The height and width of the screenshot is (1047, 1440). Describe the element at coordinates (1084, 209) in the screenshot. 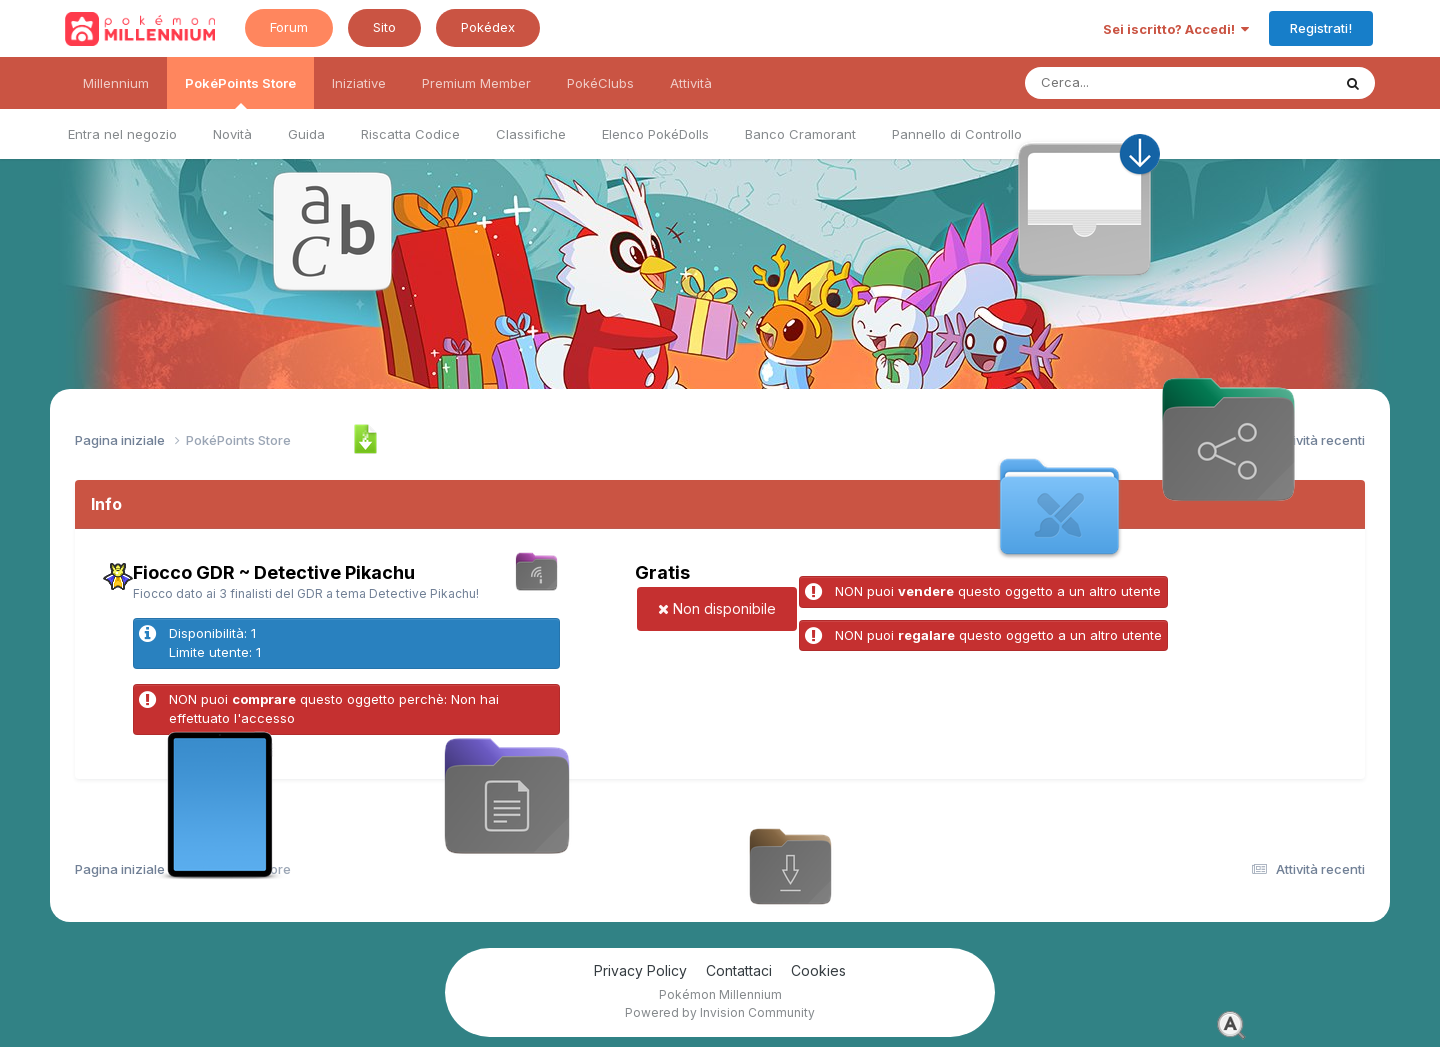

I see `access your email inbox` at that location.